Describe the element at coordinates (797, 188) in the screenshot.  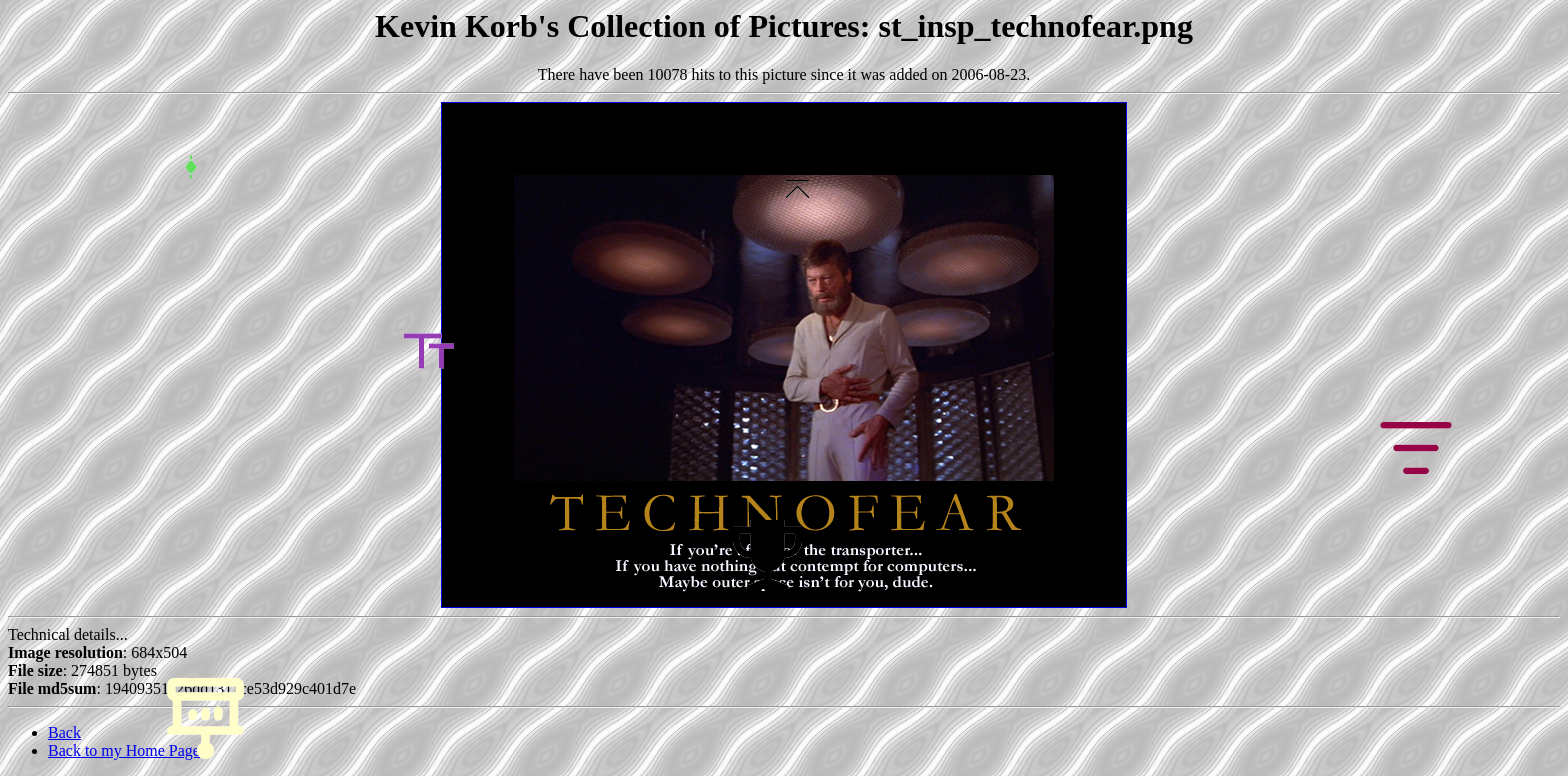
I see `collapse or minimize a section` at that location.